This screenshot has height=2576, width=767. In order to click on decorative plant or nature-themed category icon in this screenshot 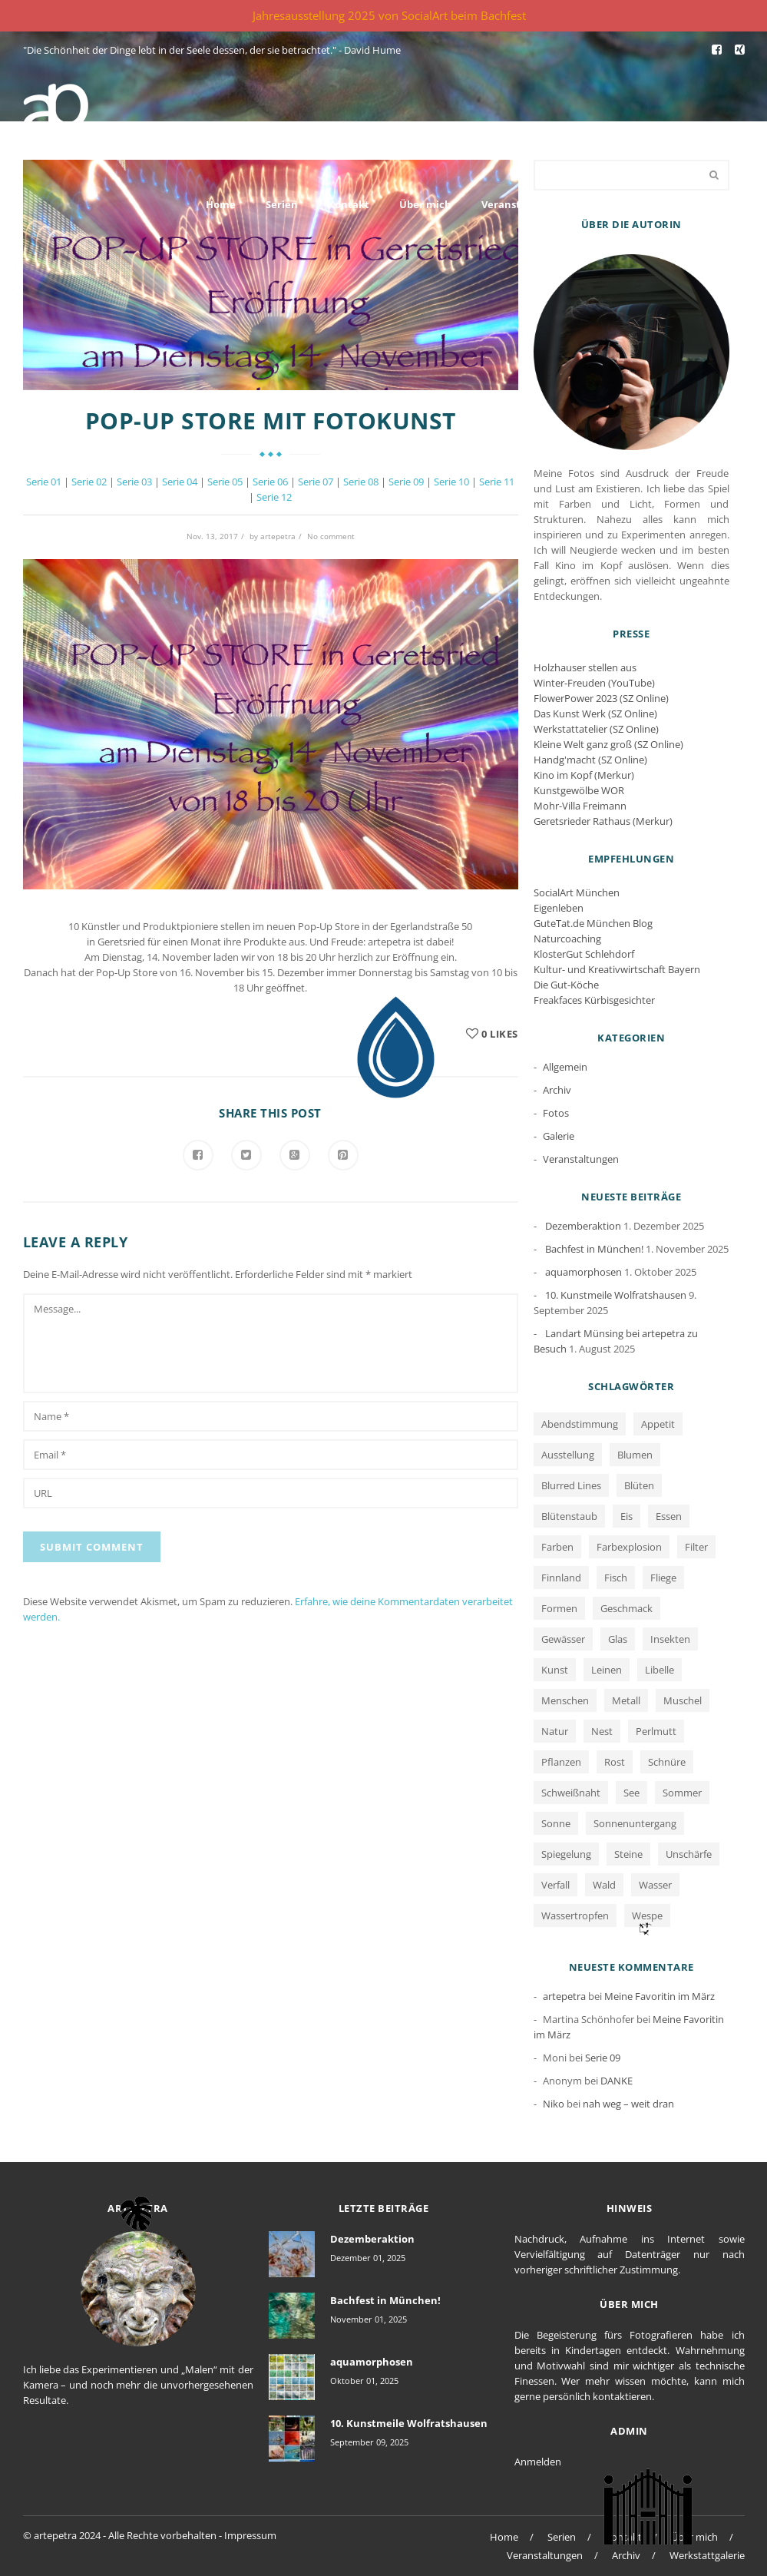, I will do `click(136, 2213)`.